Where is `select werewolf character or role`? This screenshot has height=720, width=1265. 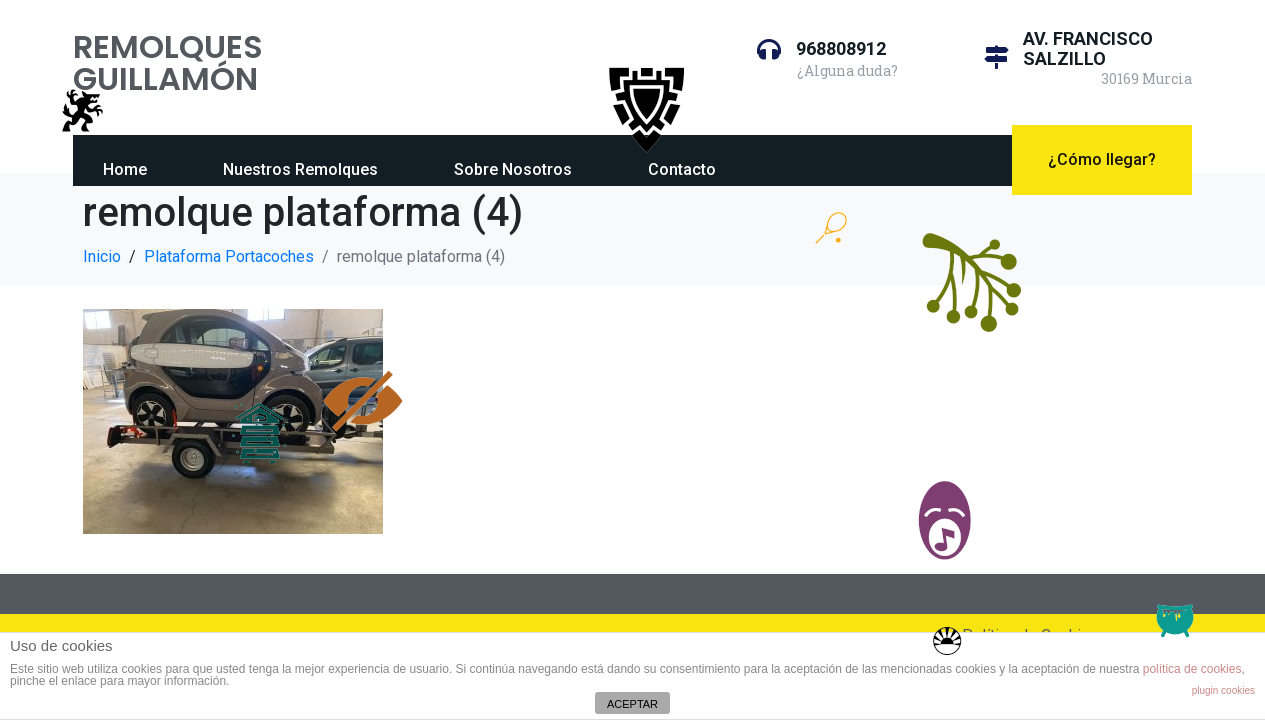 select werewolf character or role is located at coordinates (82, 110).